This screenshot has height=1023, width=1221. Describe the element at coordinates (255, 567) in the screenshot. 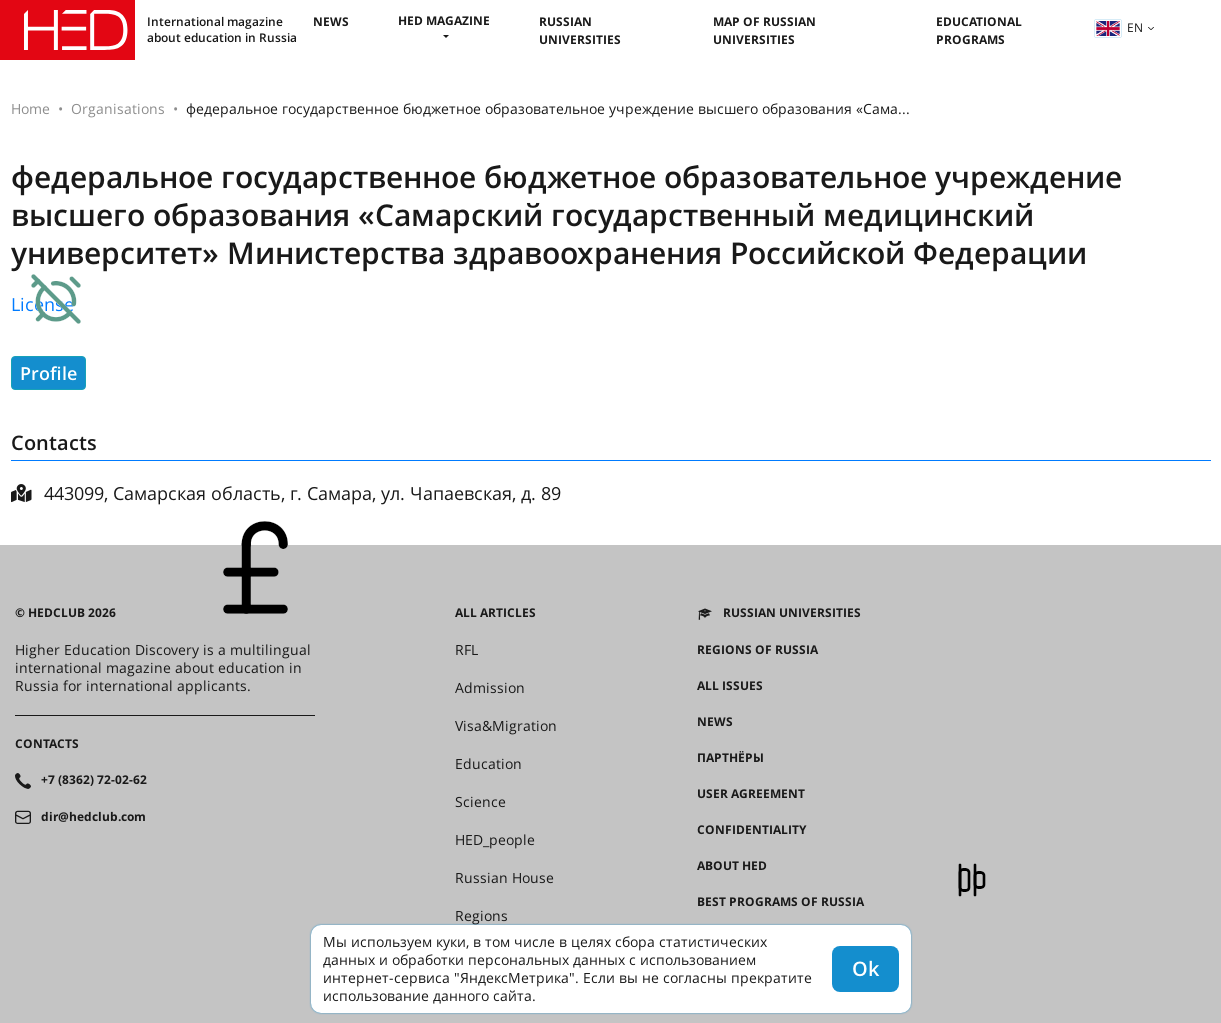

I see `view pricing in British pounds` at that location.